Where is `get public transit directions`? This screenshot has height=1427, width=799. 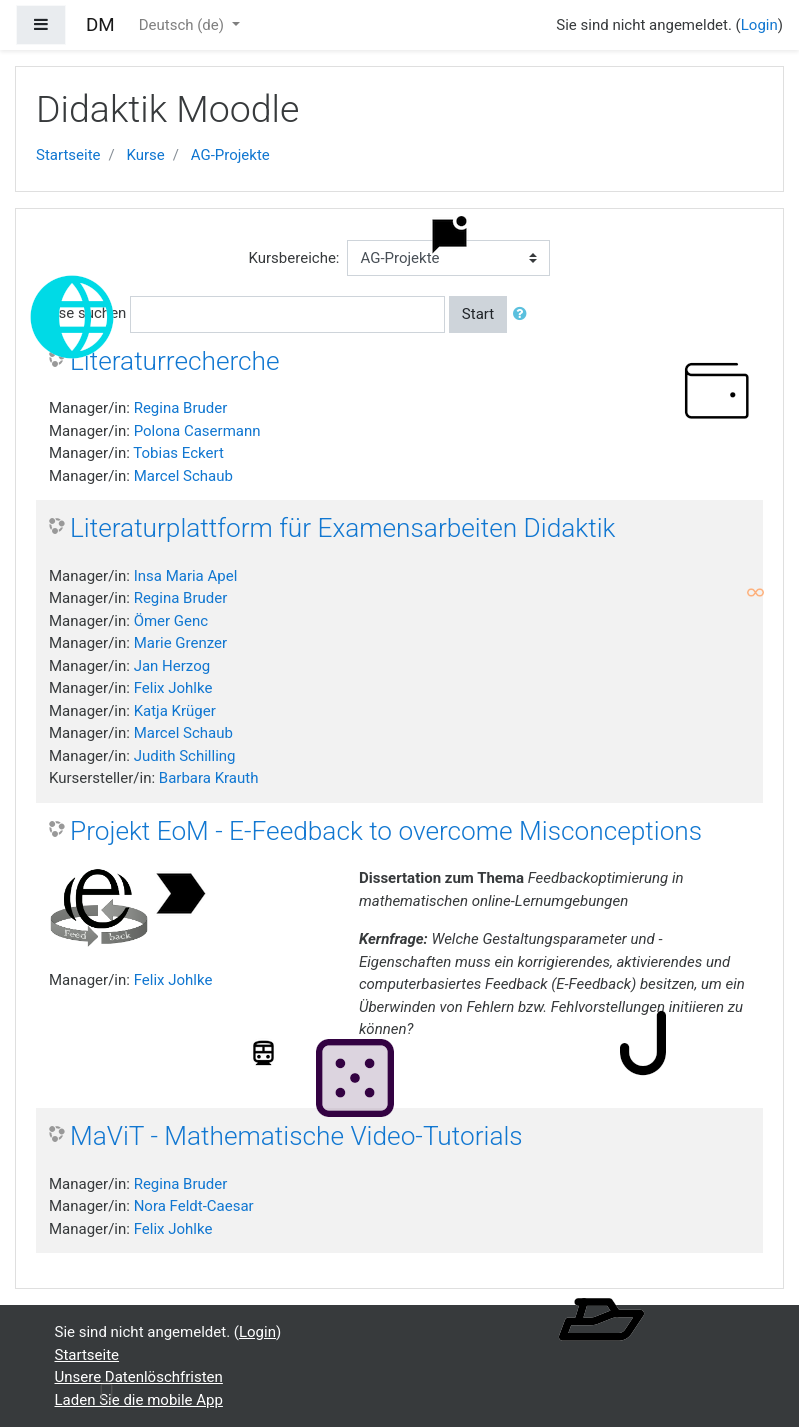
get public transit directions is located at coordinates (263, 1053).